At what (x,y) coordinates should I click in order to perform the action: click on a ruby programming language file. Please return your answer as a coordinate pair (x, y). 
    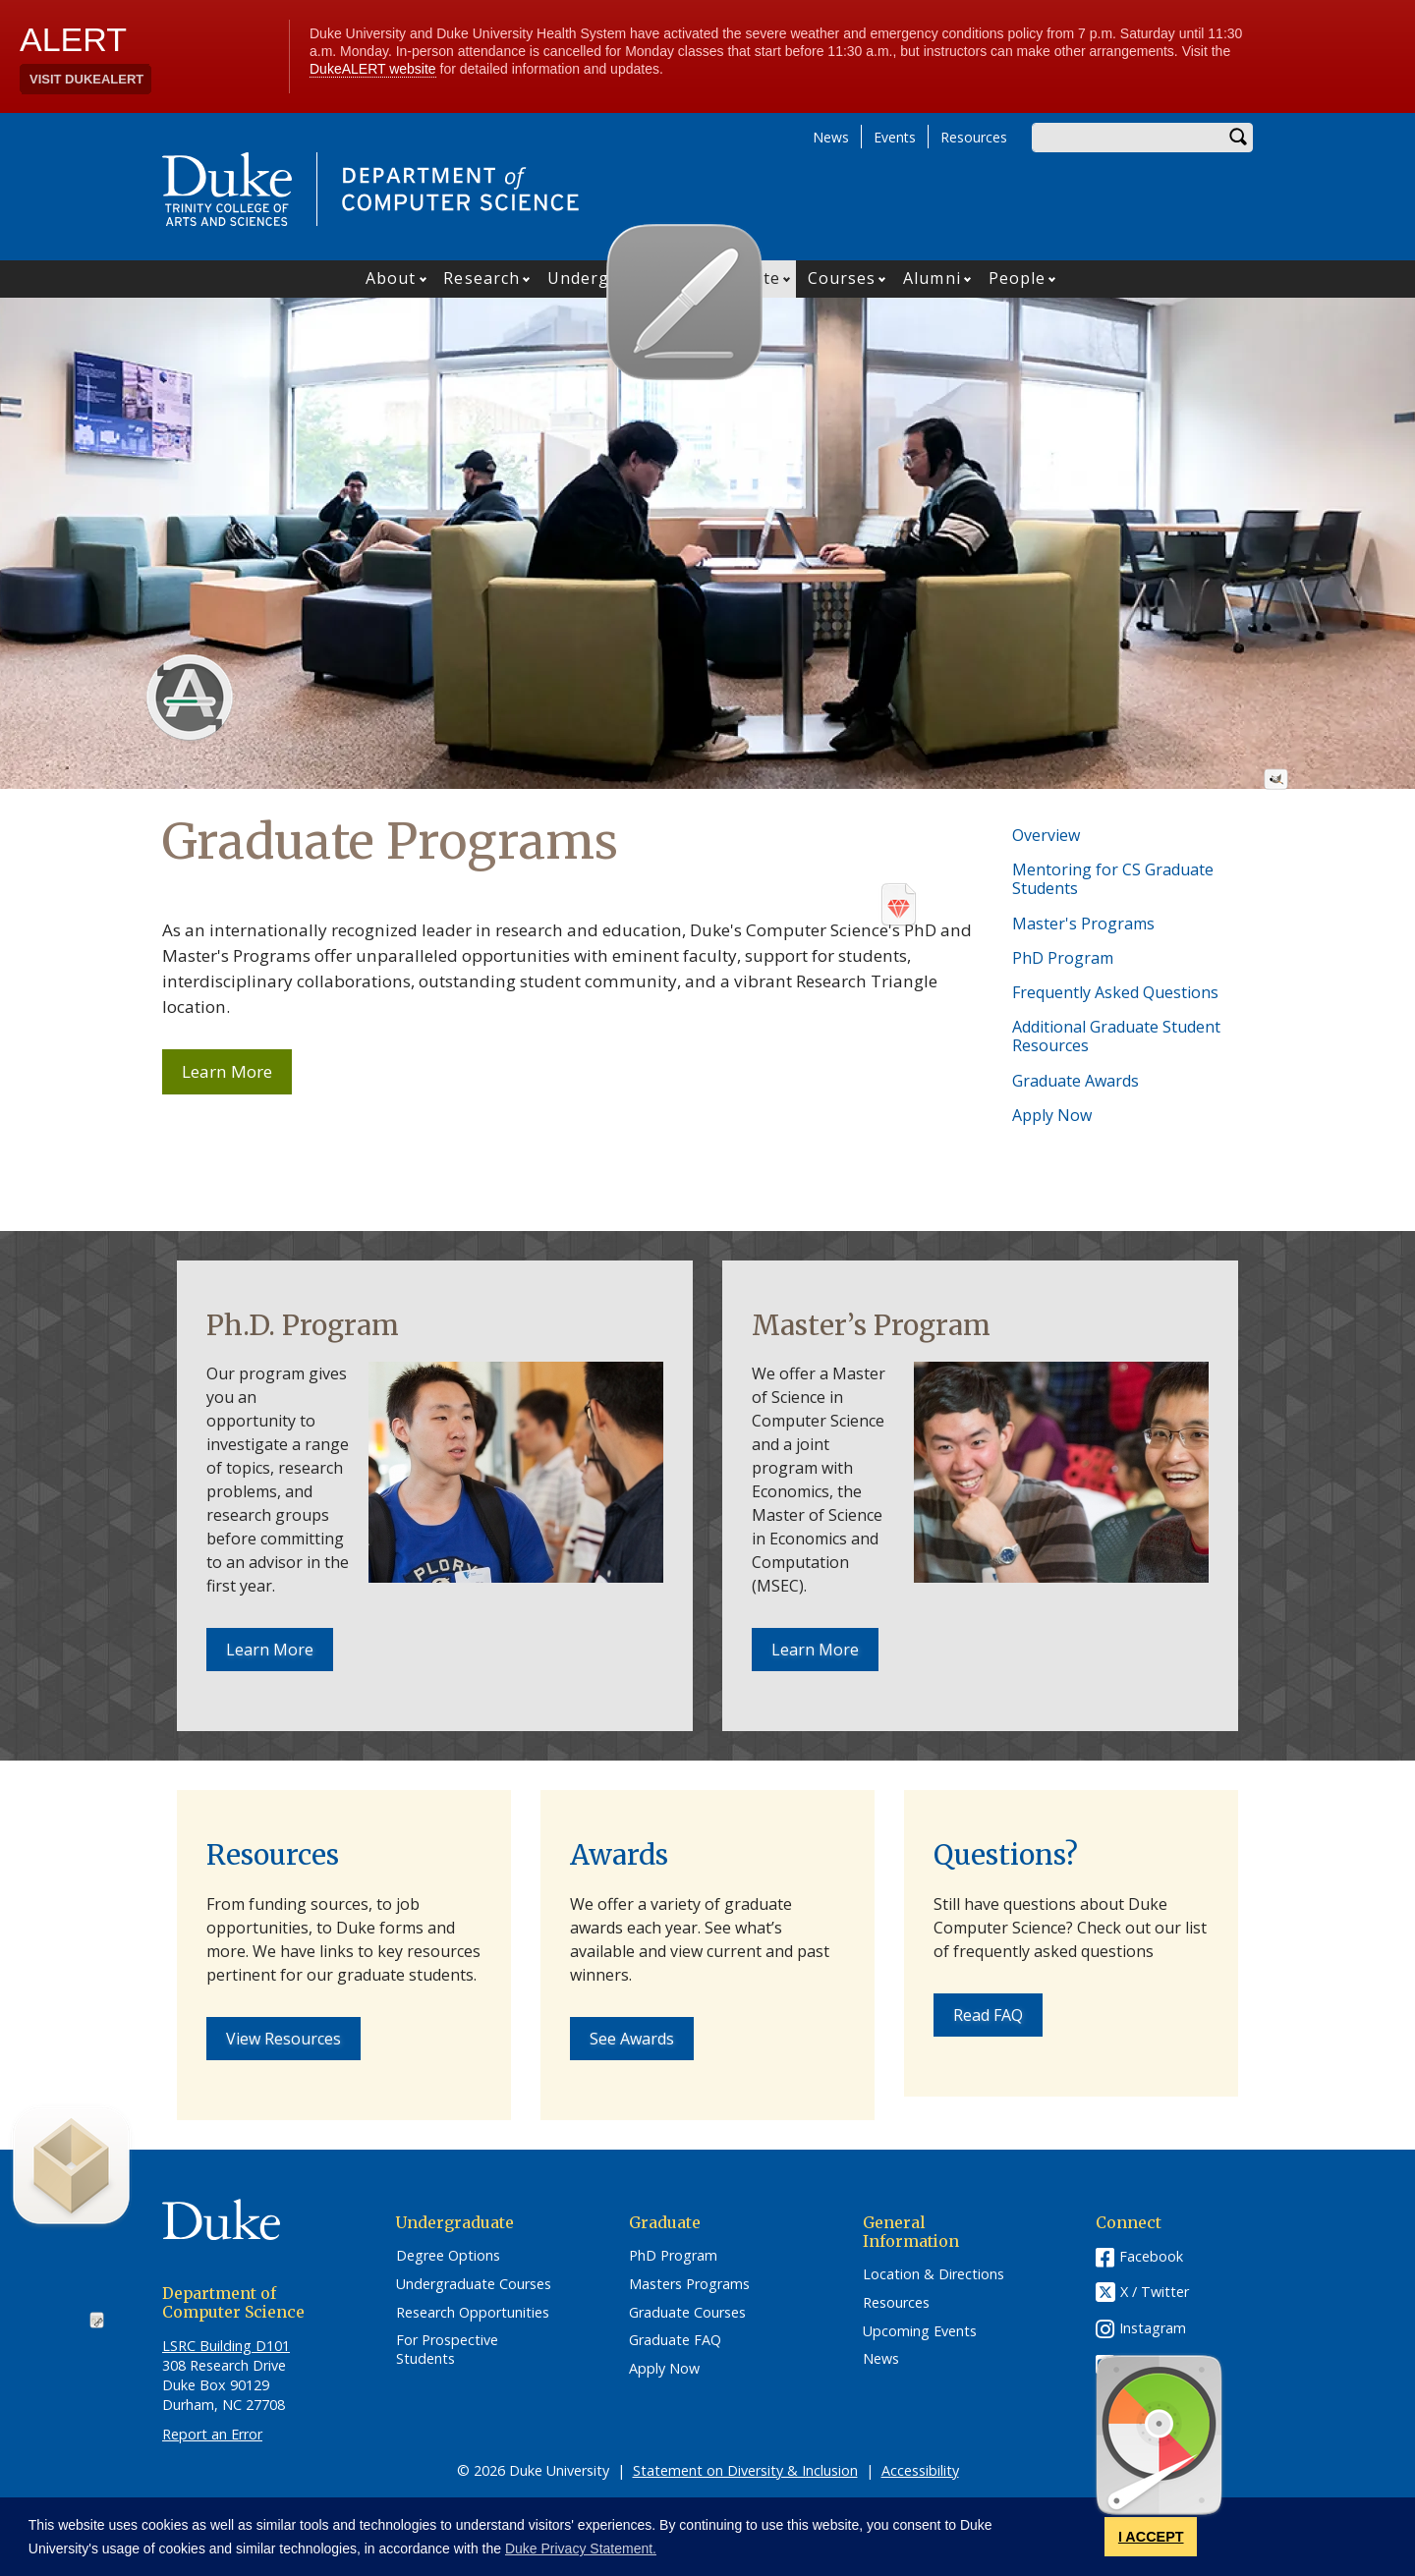
    Looking at the image, I should click on (898, 904).